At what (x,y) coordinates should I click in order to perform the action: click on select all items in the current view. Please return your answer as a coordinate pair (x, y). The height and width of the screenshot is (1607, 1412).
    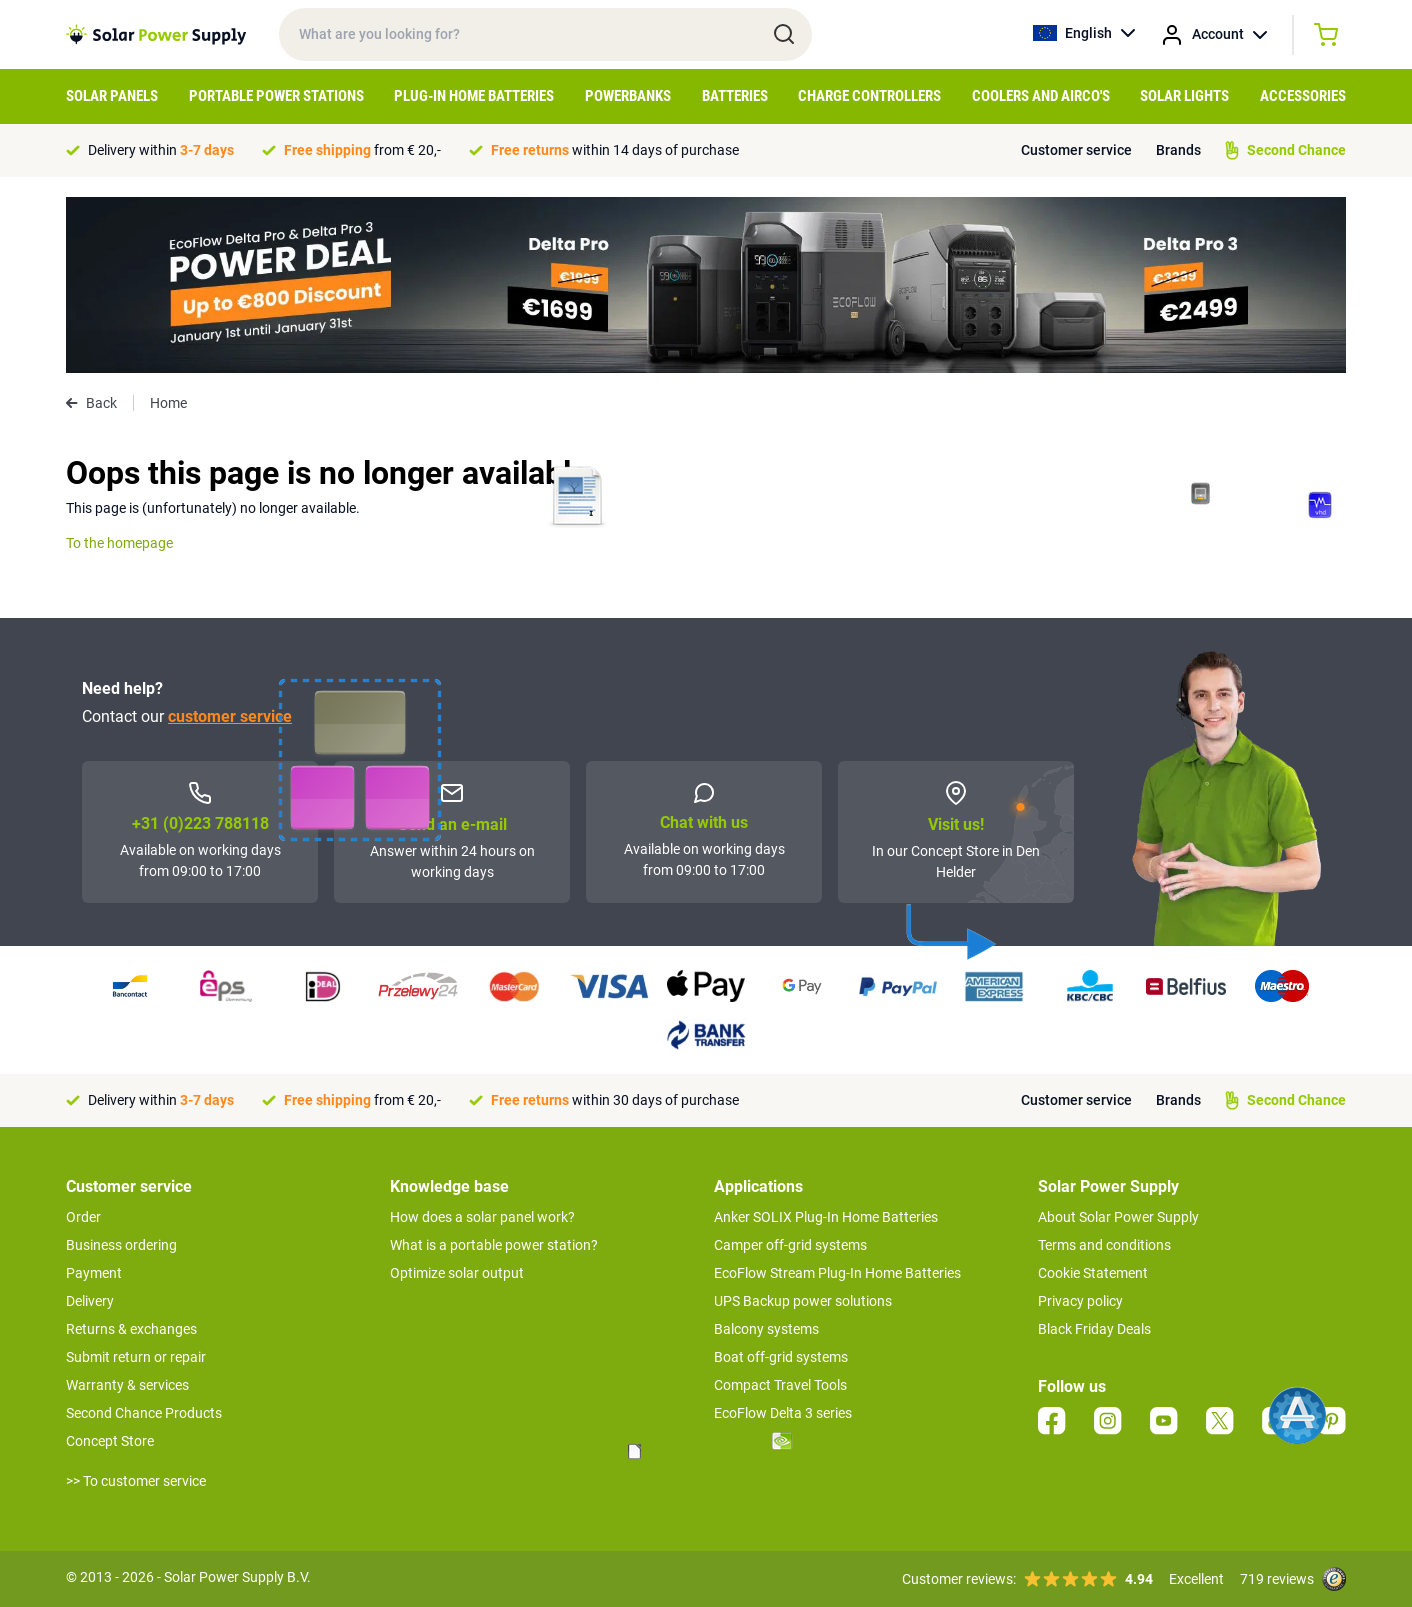
    Looking at the image, I should click on (360, 760).